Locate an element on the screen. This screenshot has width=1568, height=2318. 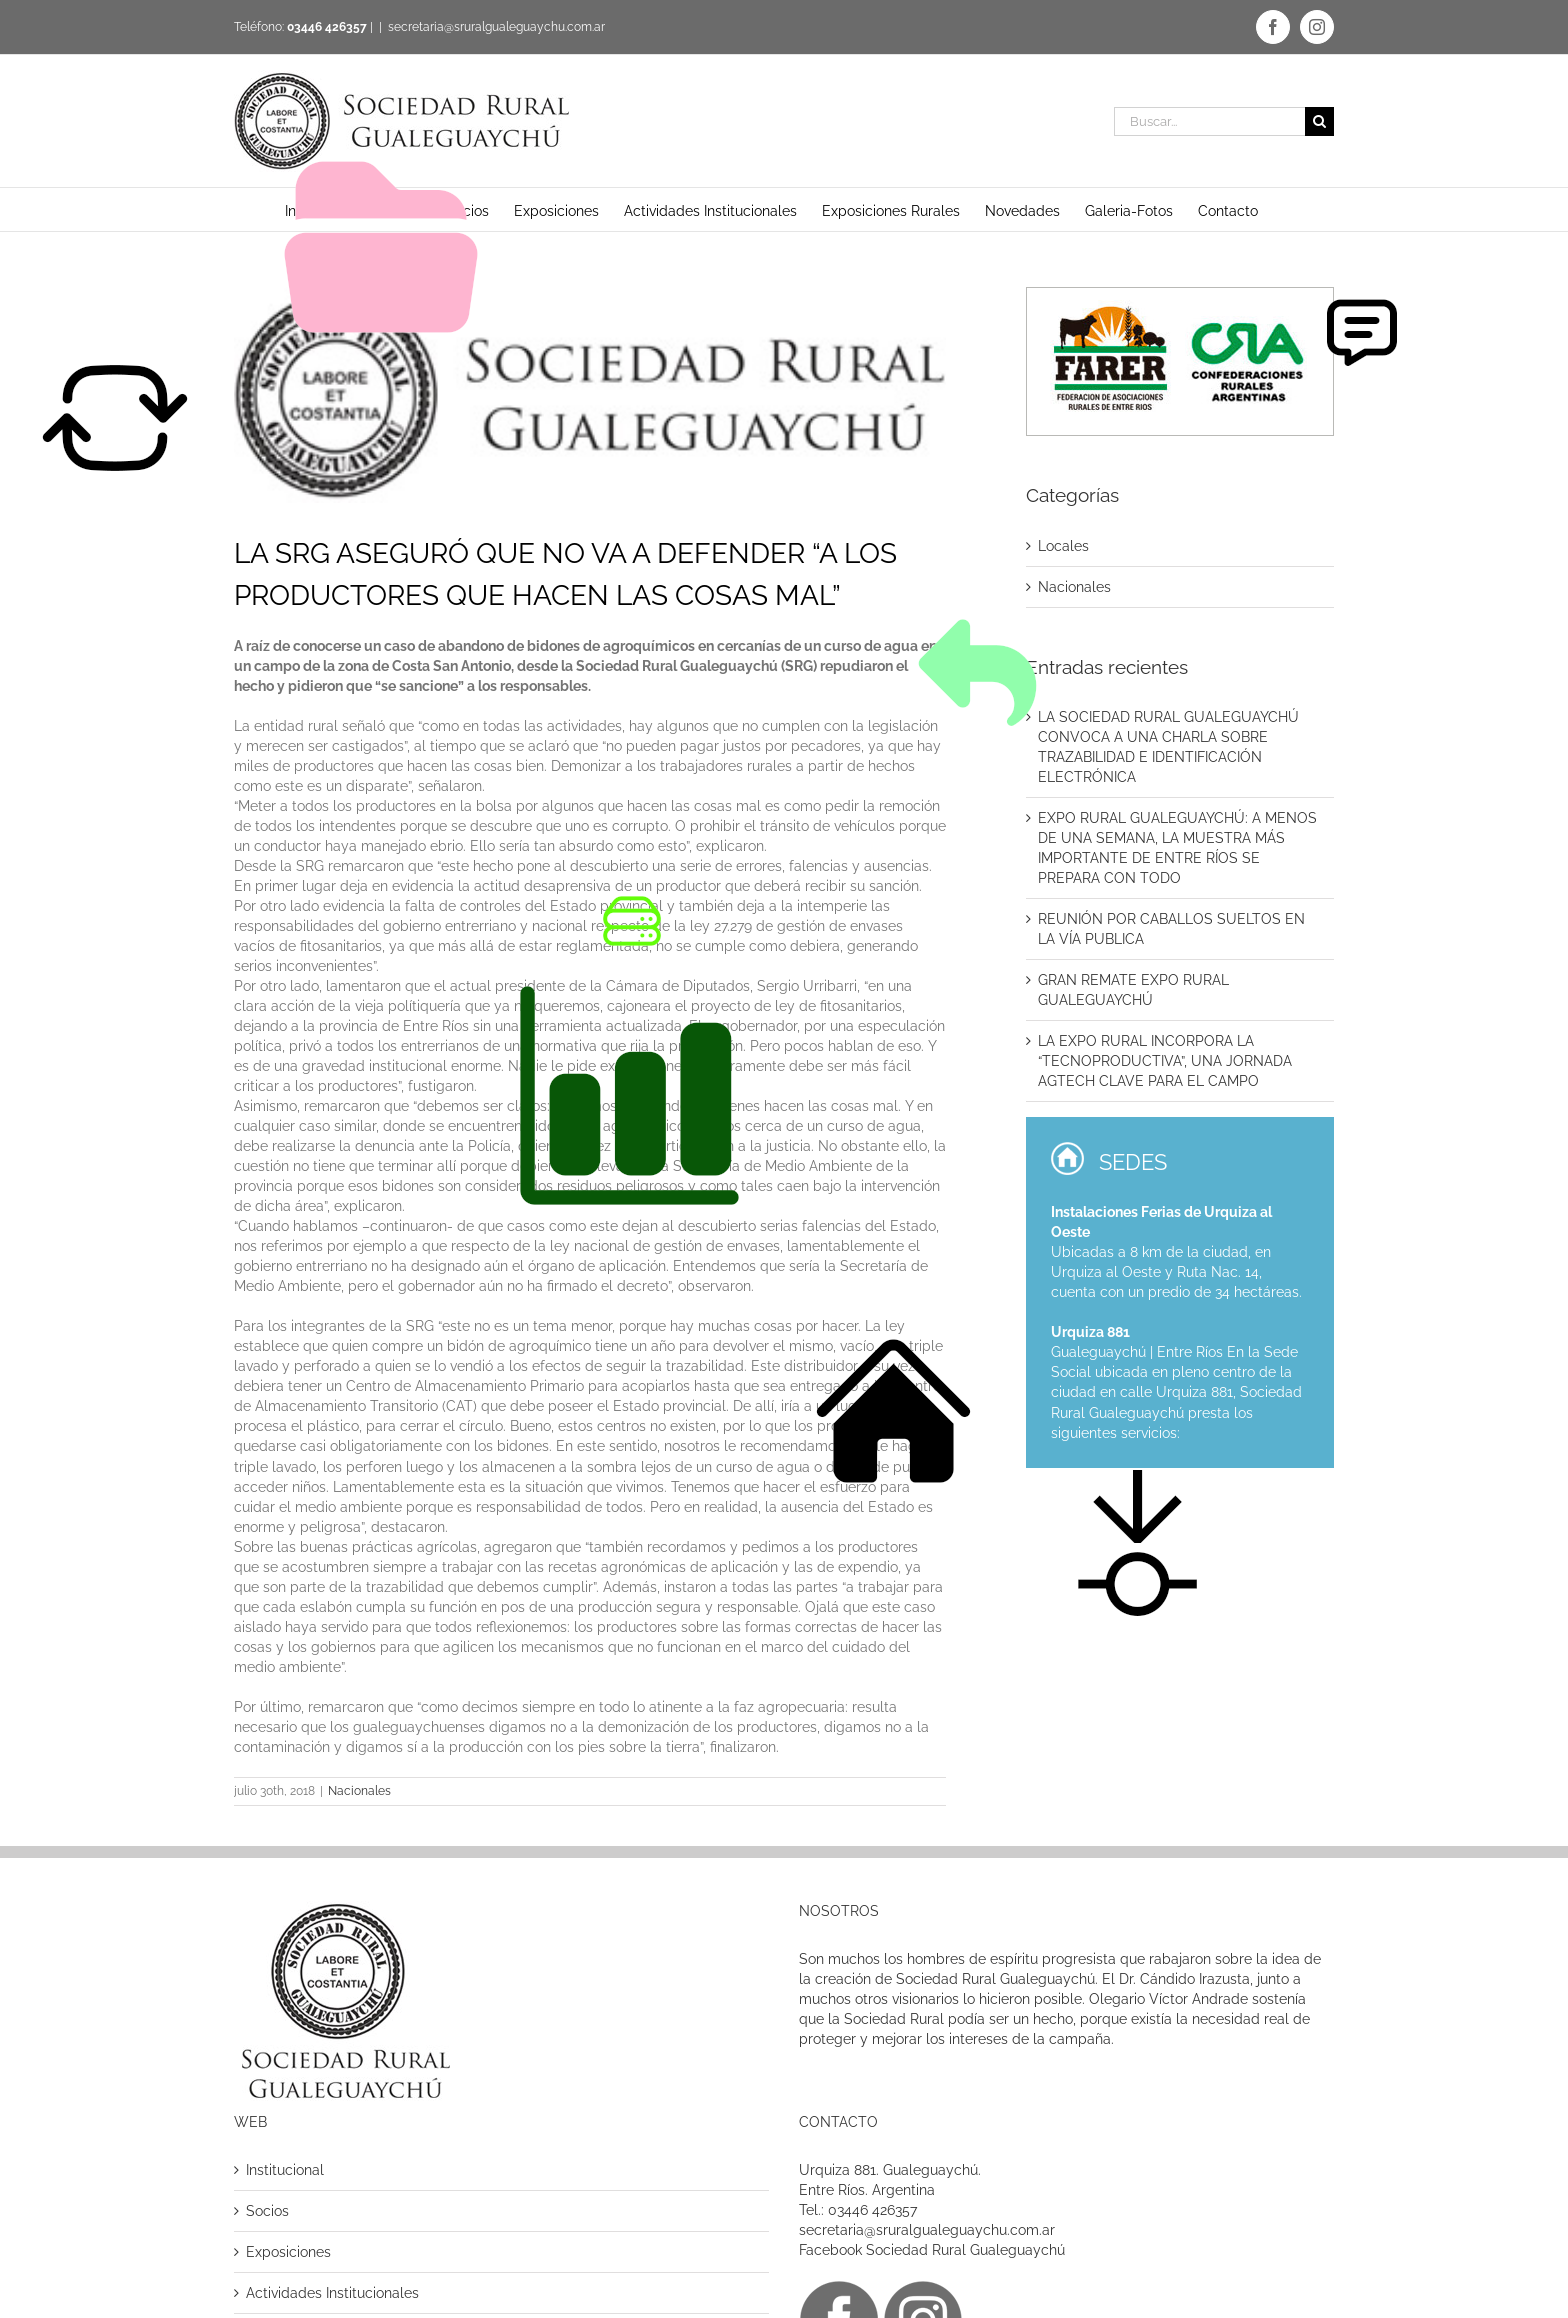
navigate to the home screen is located at coordinates (893, 1411).